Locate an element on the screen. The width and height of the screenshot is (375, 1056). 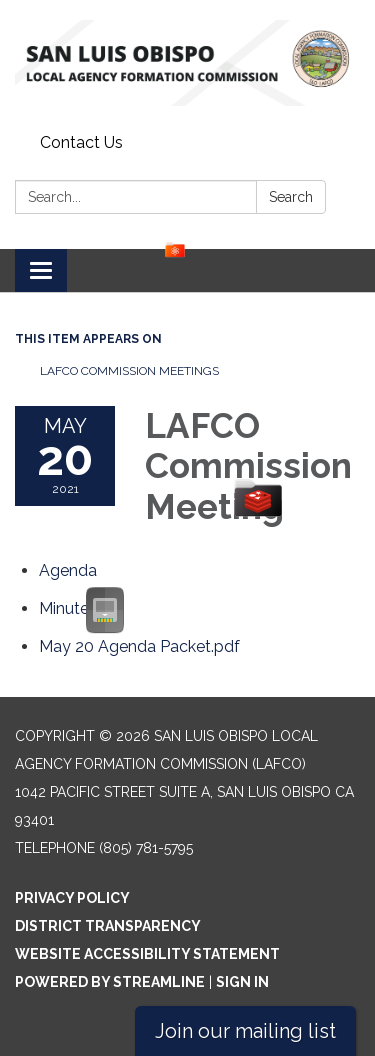
open redis database project folder is located at coordinates (258, 499).